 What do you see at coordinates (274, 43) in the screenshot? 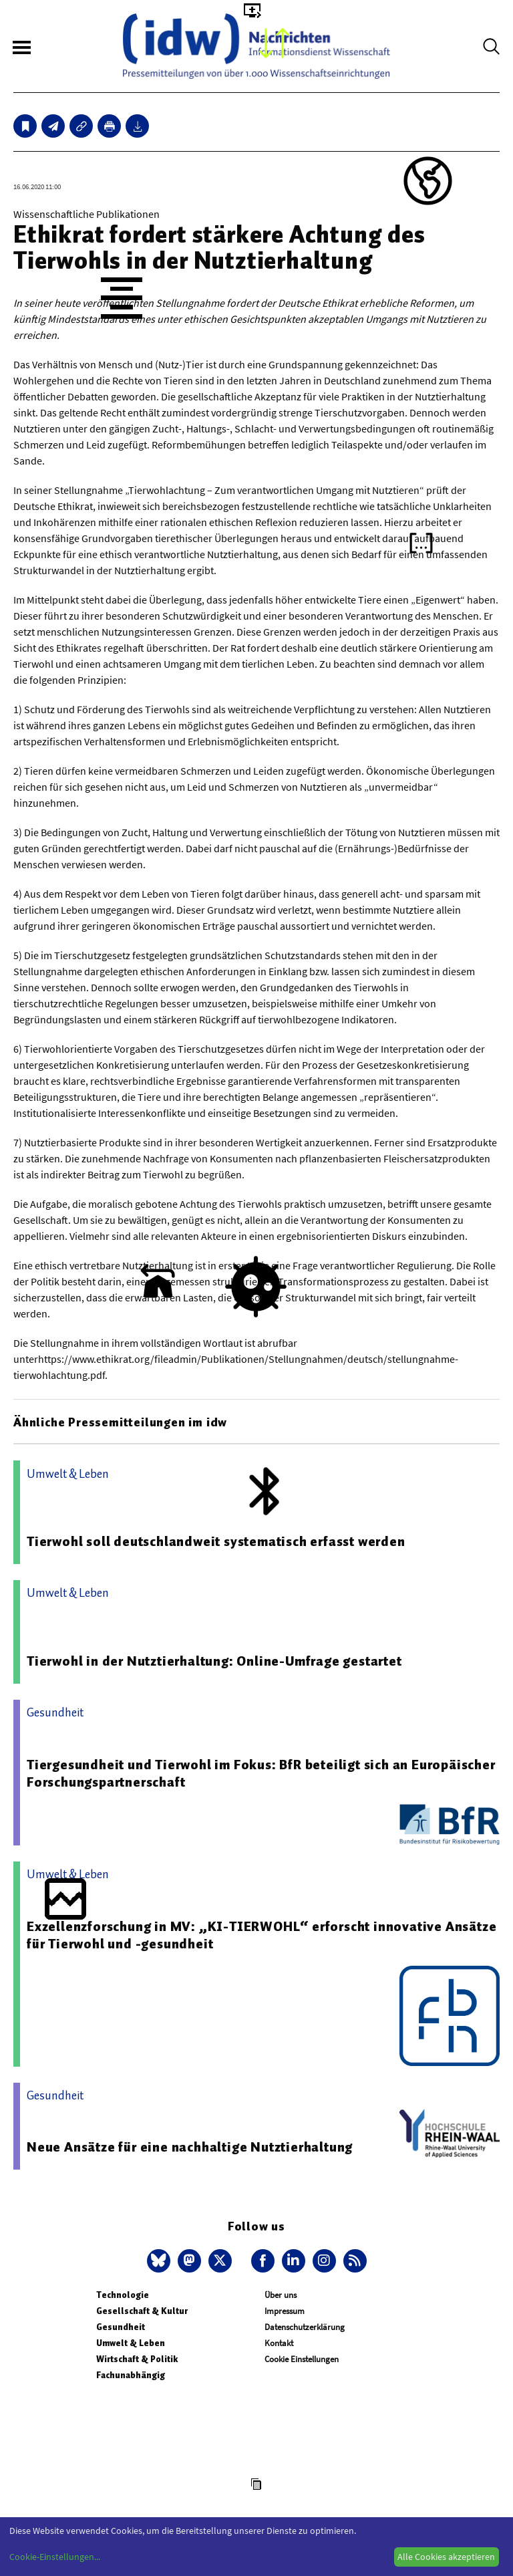
I see `sort items in ascending or descending order` at bounding box center [274, 43].